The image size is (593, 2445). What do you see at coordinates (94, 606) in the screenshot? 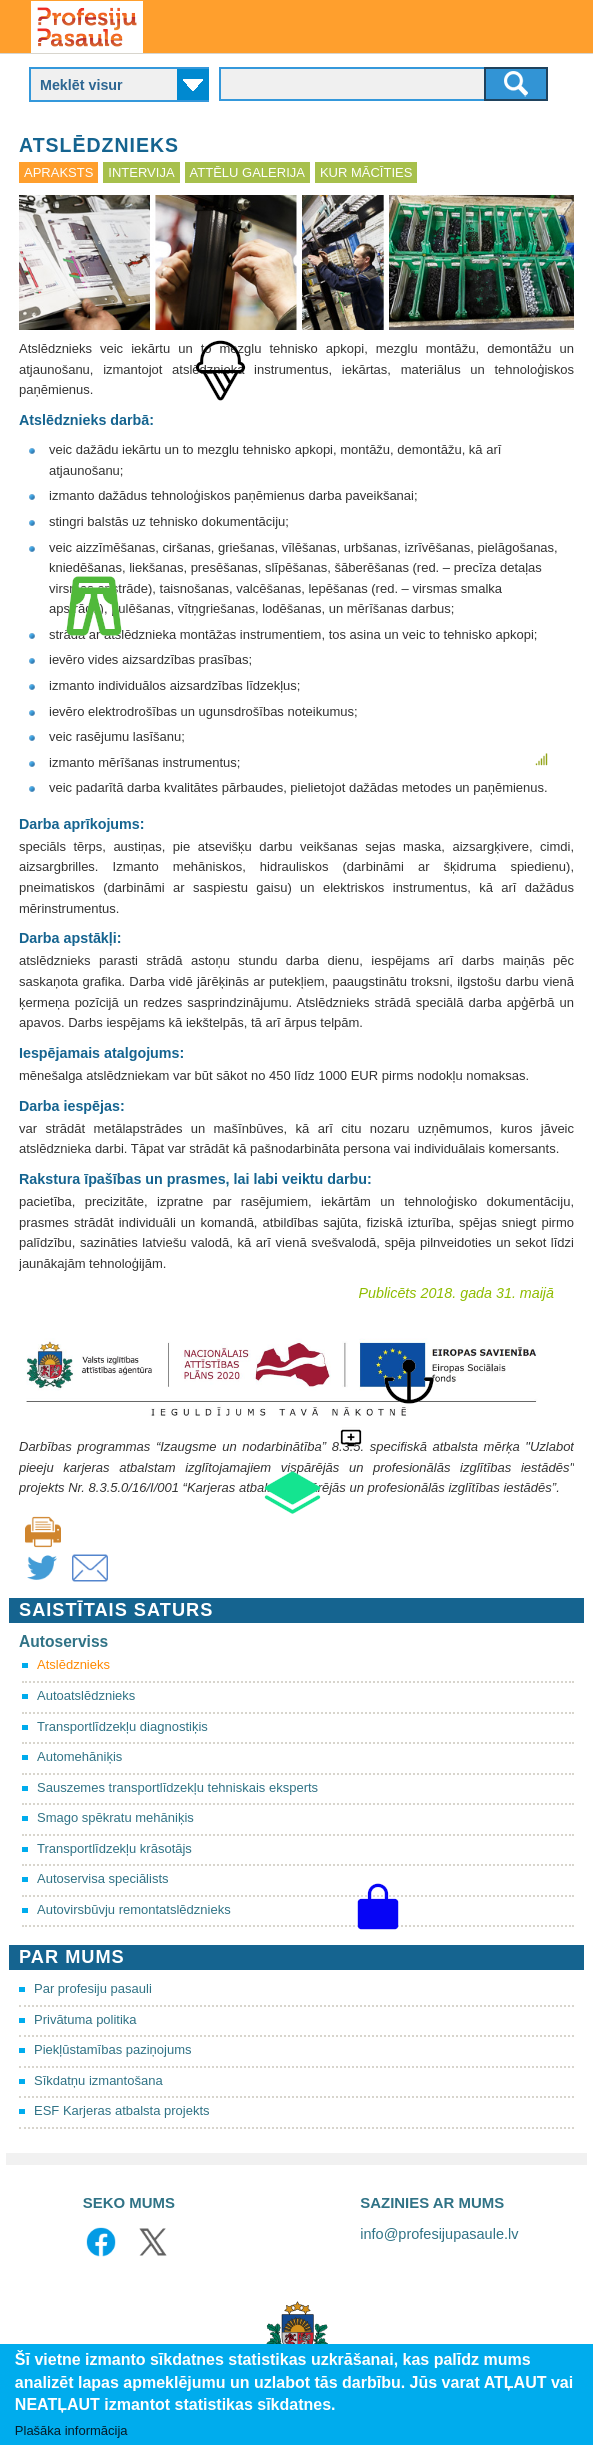
I see `browse pants or bottoms category` at bounding box center [94, 606].